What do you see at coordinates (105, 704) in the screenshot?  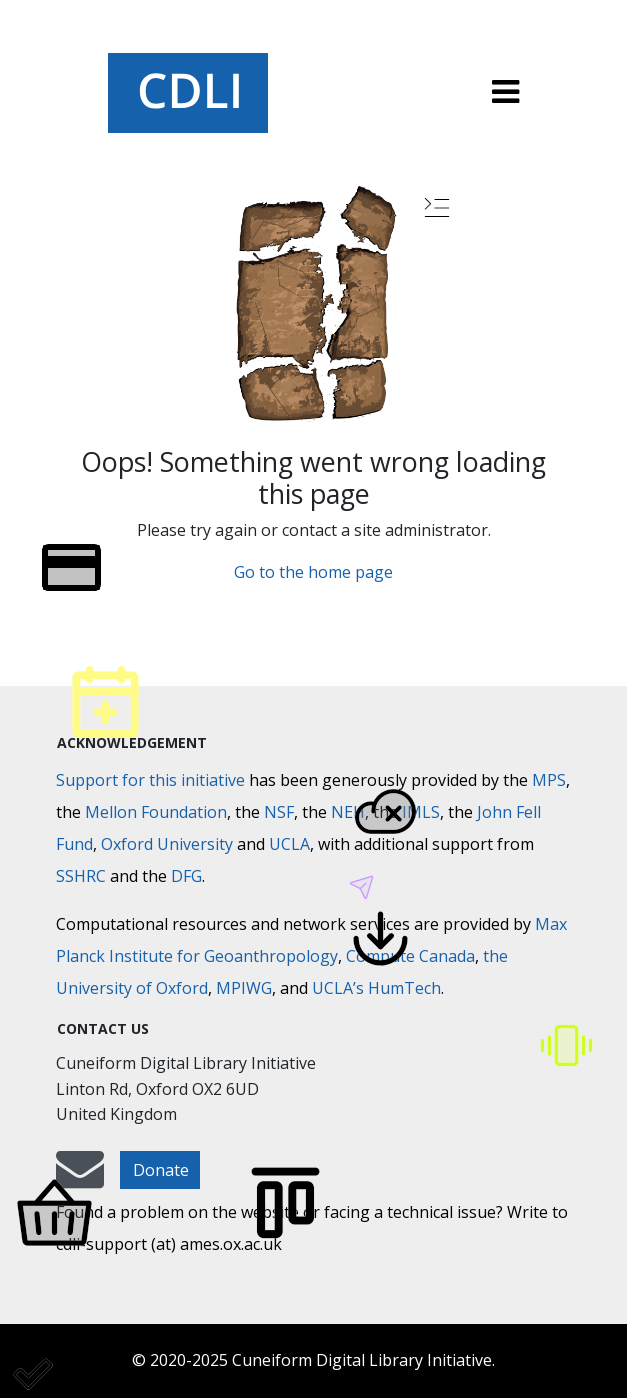 I see `add a new event to the calendar` at bounding box center [105, 704].